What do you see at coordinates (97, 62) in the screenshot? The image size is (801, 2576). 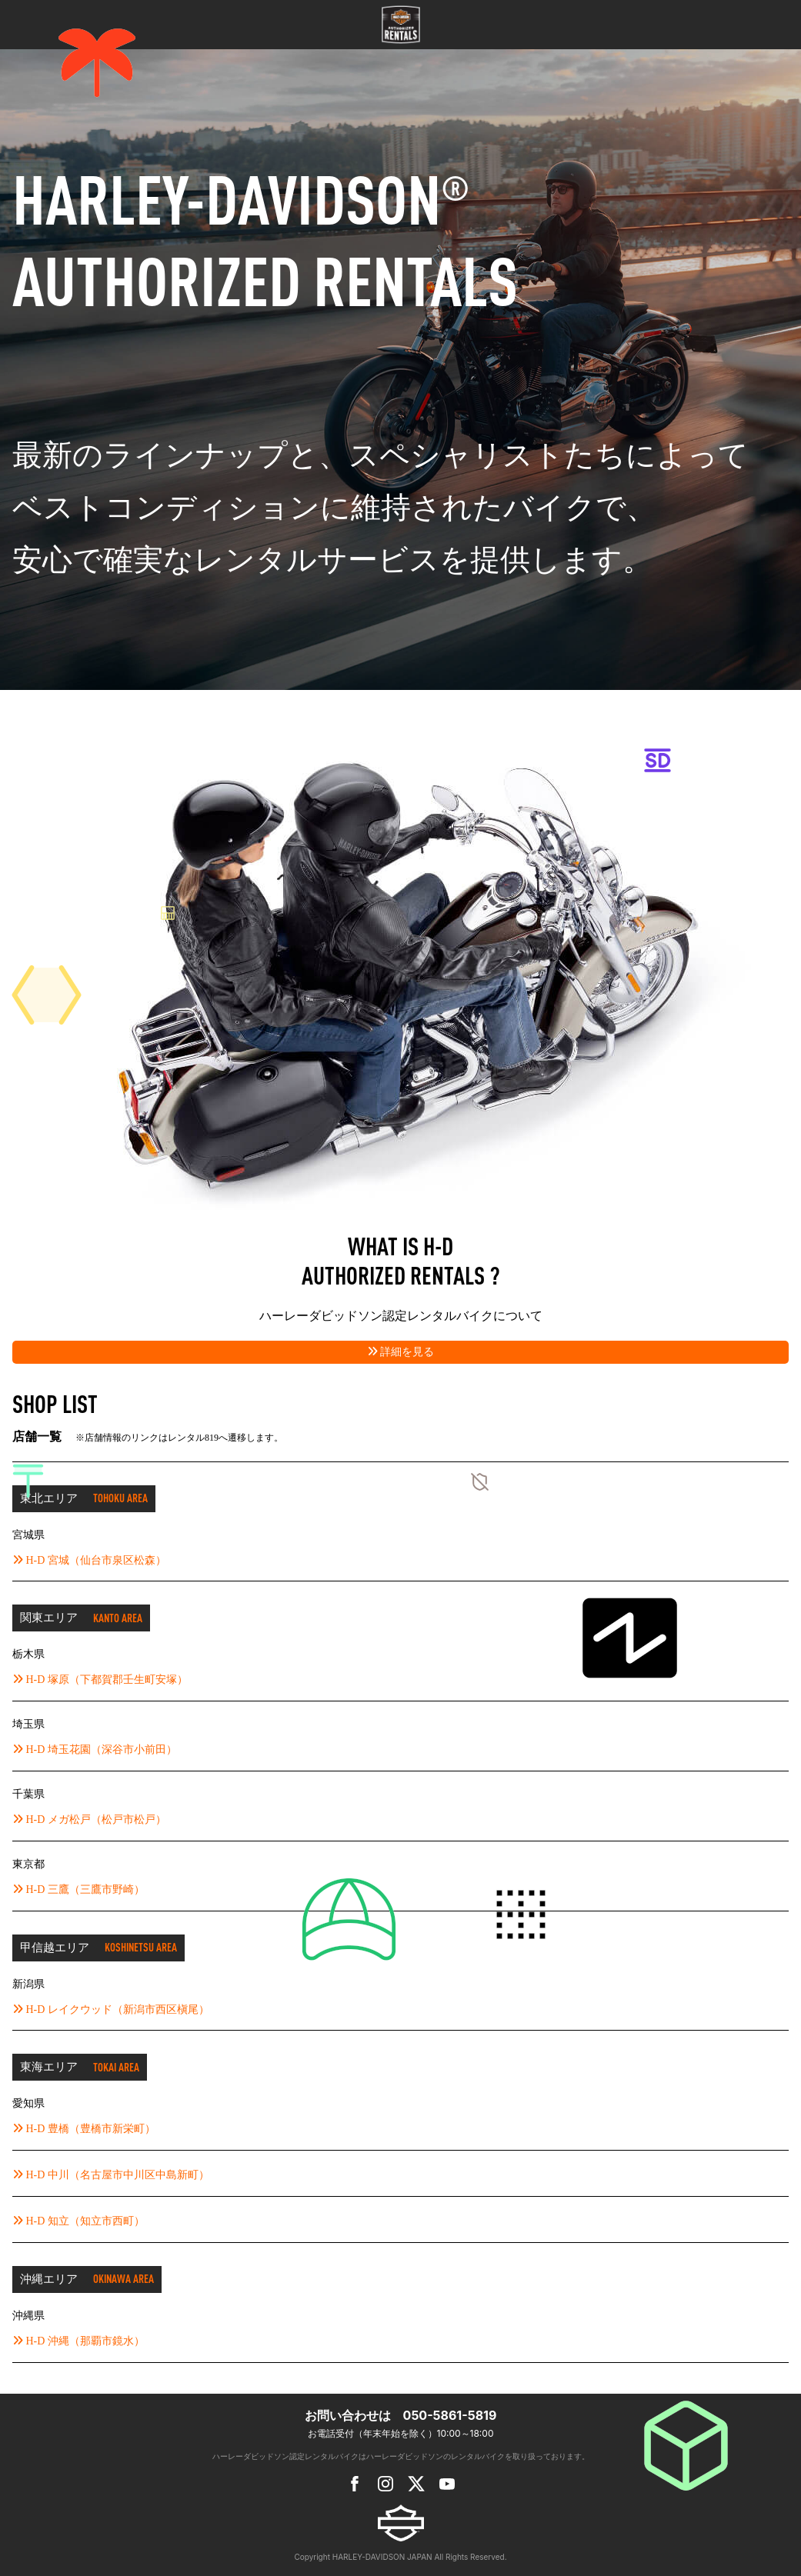 I see `indicates tropical or vacation-related content` at bounding box center [97, 62].